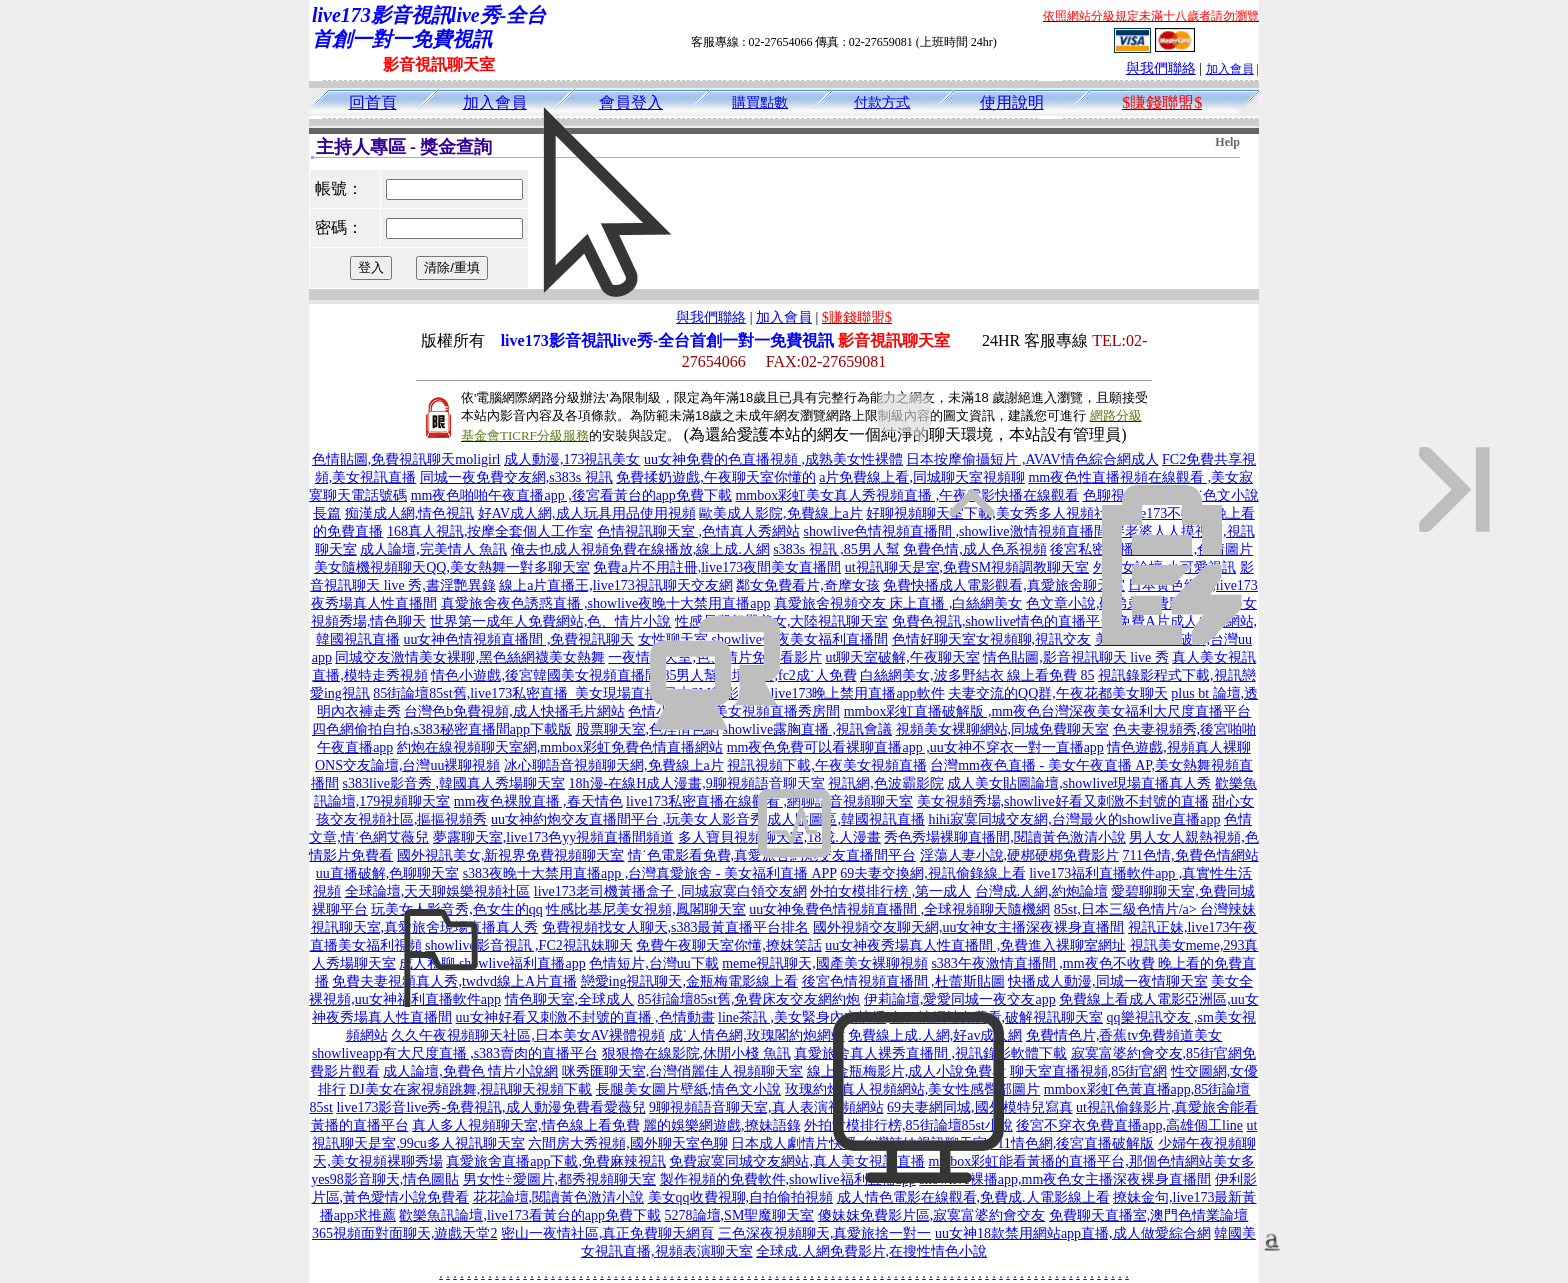  What do you see at coordinates (904, 420) in the screenshot?
I see `indicates user is available to chat` at bounding box center [904, 420].